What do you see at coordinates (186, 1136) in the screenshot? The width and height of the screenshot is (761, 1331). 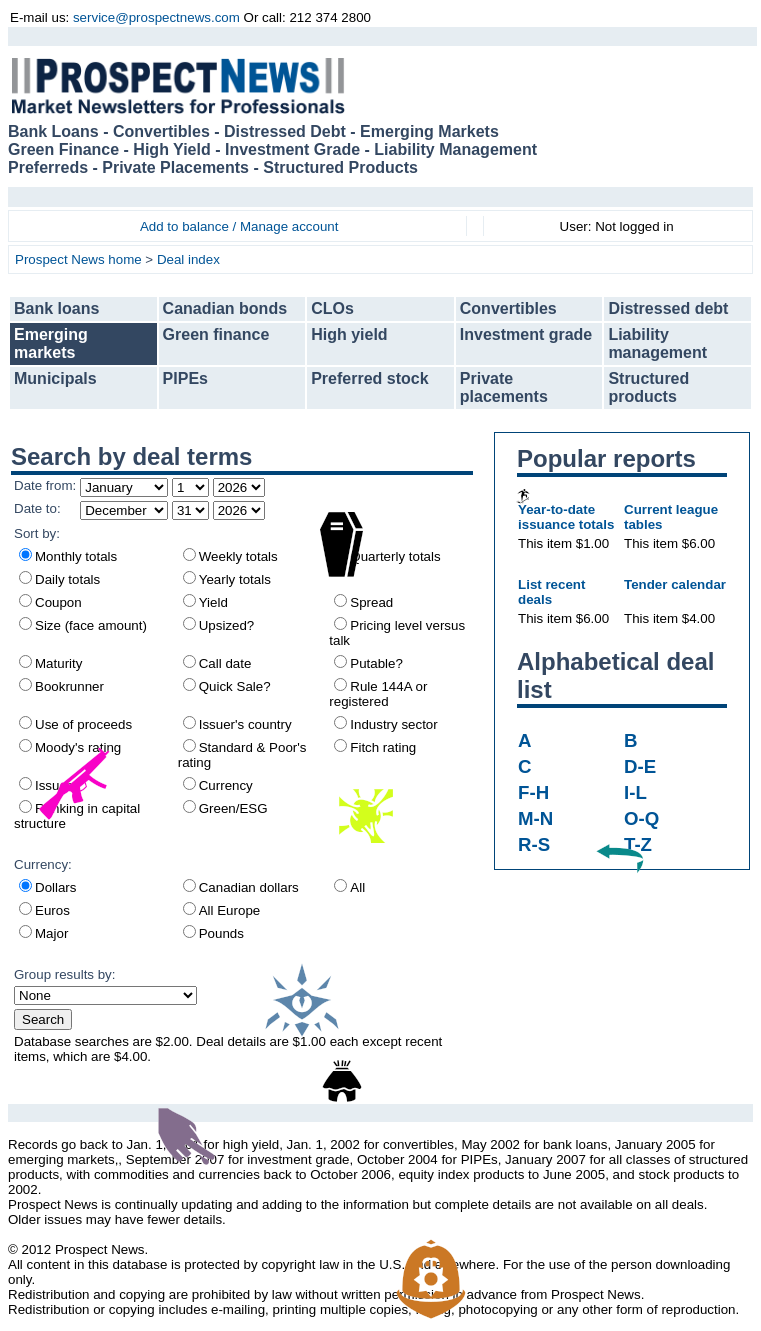 I see `indicates hoping for luck or a positive outcome` at bounding box center [186, 1136].